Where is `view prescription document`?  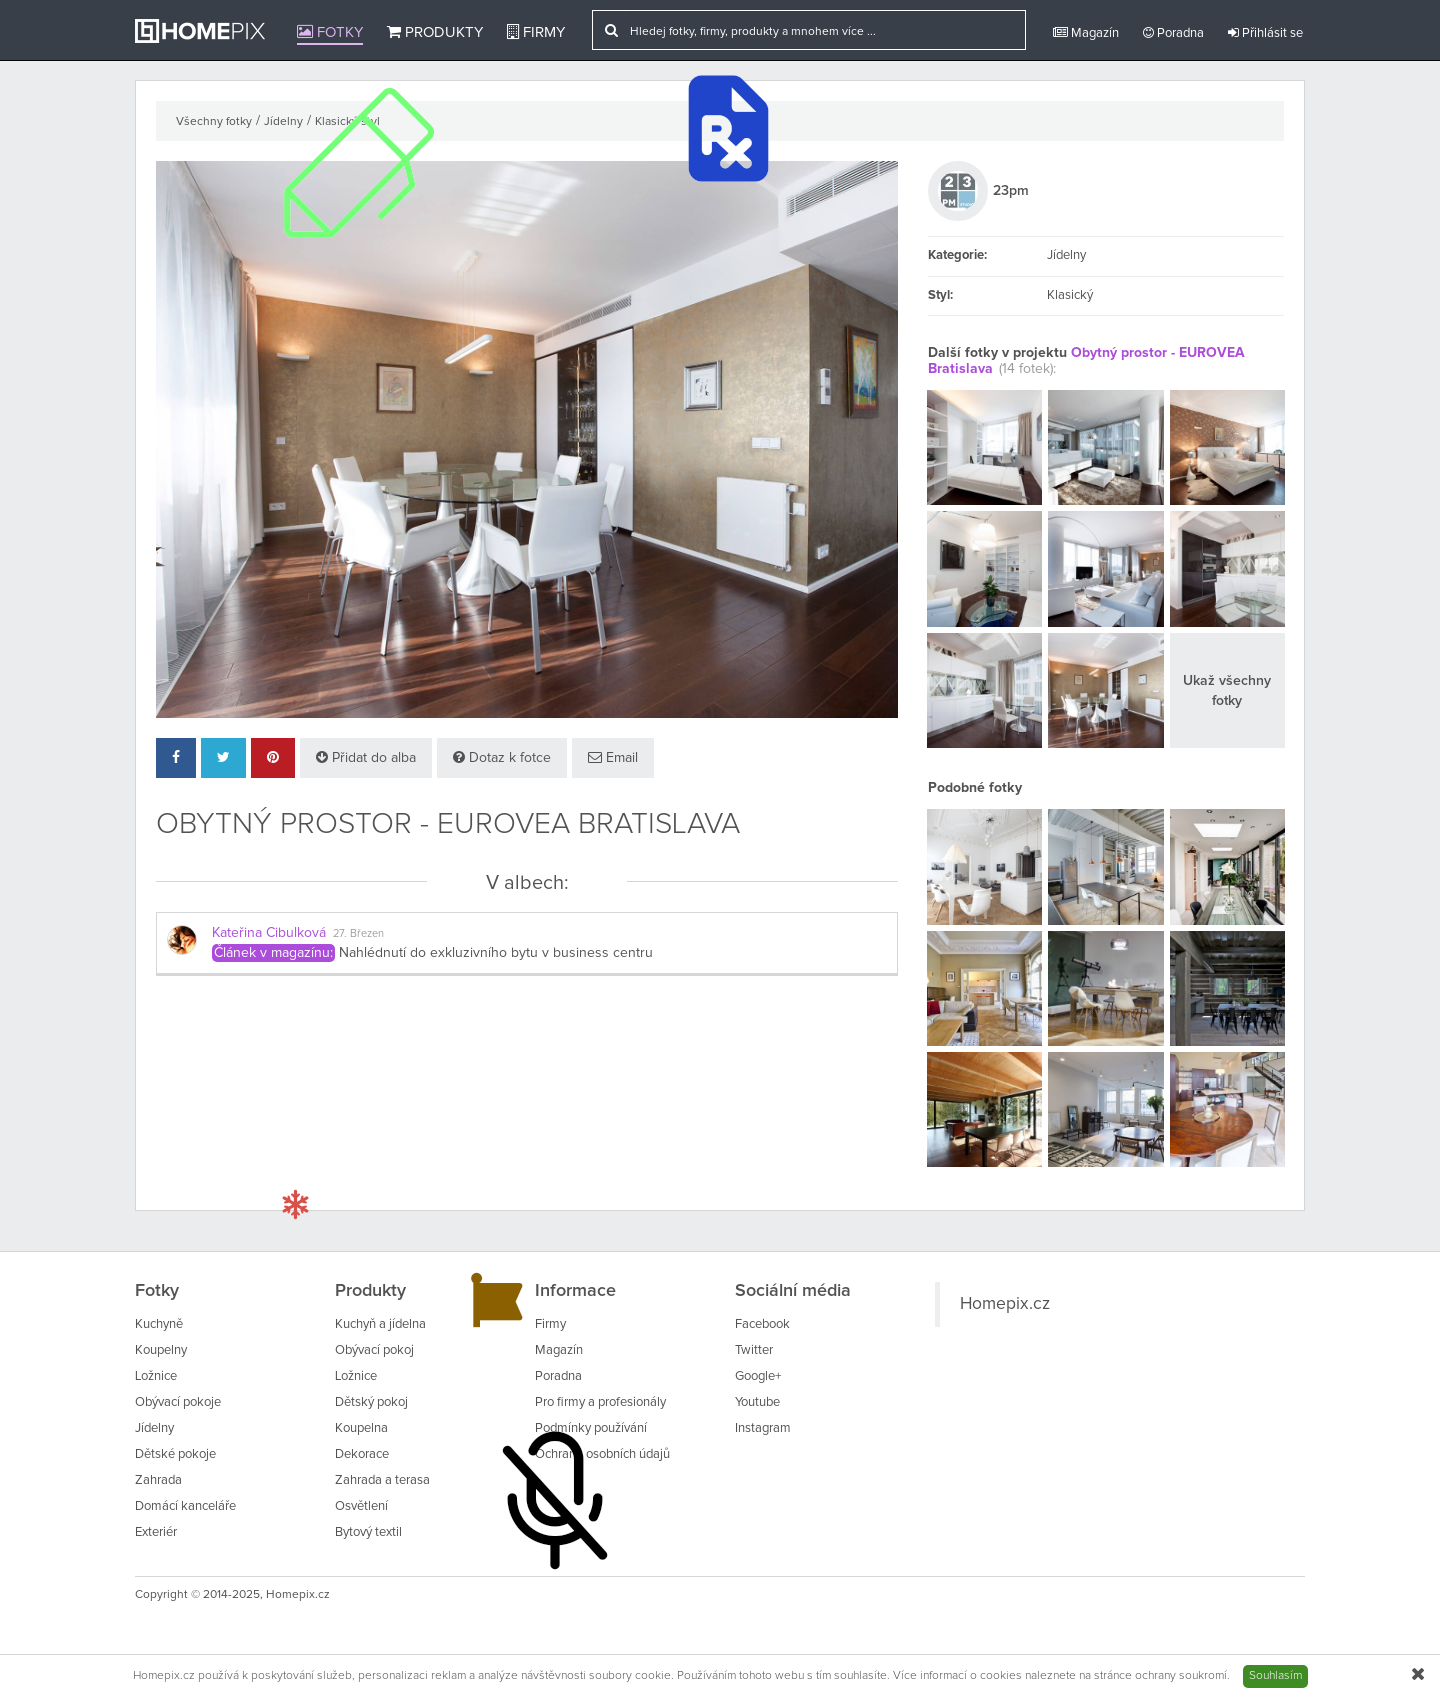 view prescription document is located at coordinates (728, 128).